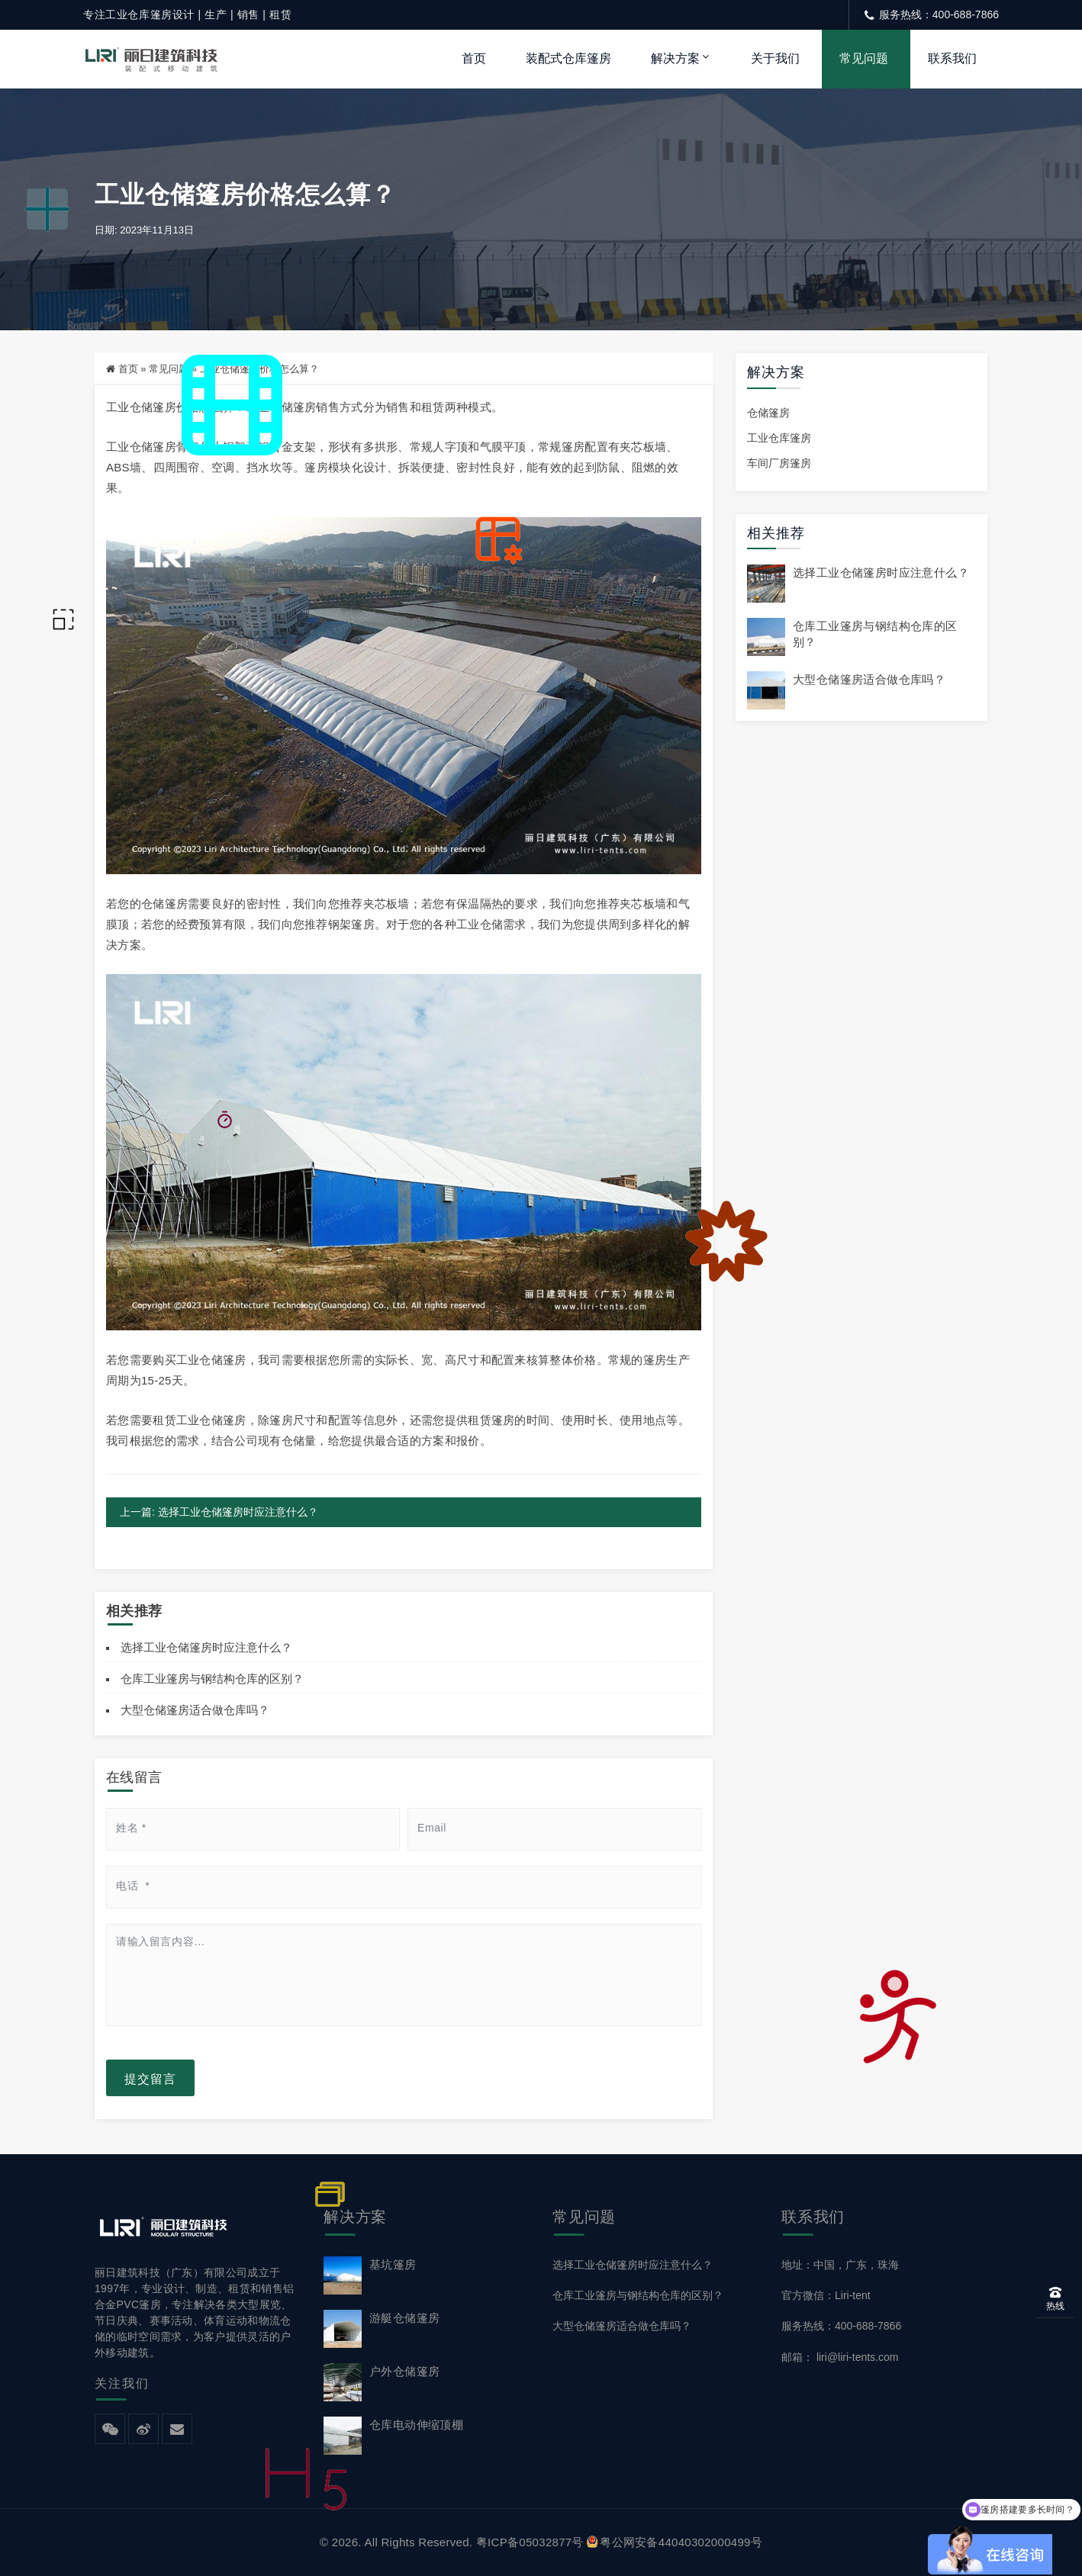 Image resolution: width=1082 pixels, height=2576 pixels. Describe the element at coordinates (894, 2015) in the screenshot. I see `access throwing or toss-related activities` at that location.